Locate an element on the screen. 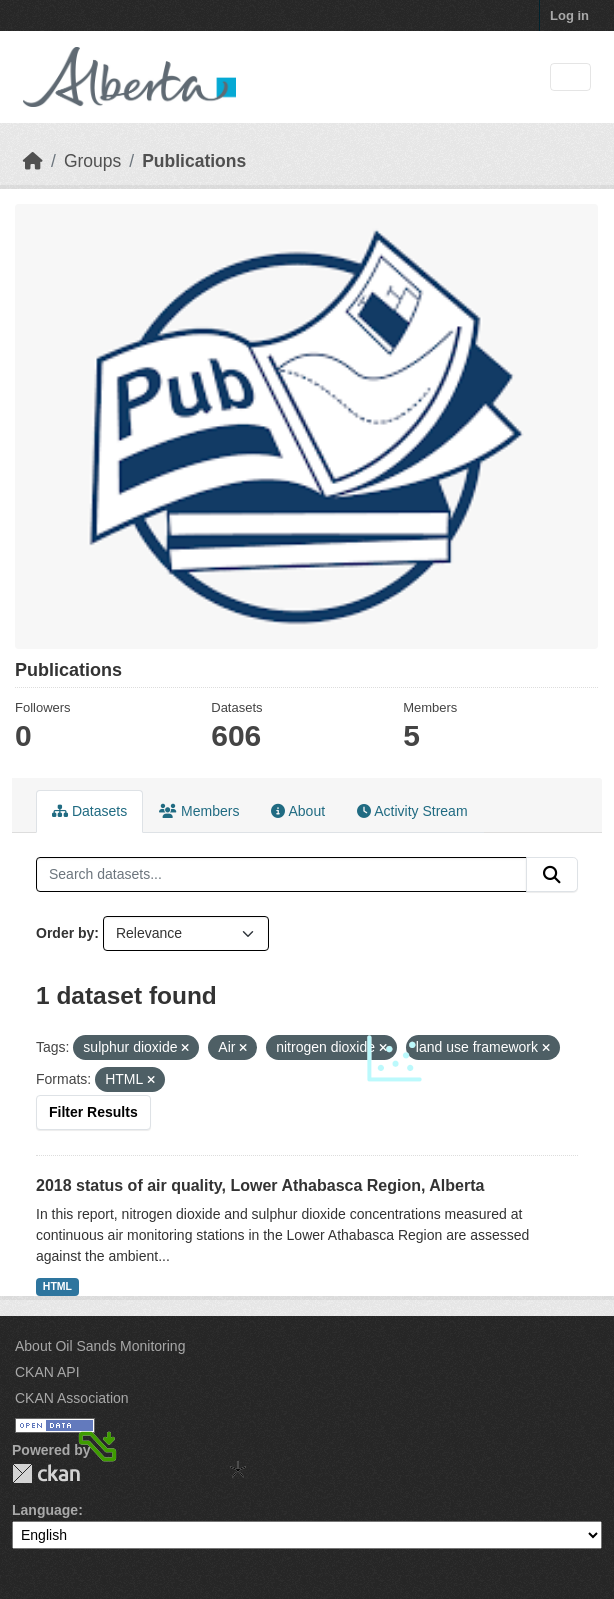 The image size is (614, 1599). indicates escalator going down is located at coordinates (97, 1446).